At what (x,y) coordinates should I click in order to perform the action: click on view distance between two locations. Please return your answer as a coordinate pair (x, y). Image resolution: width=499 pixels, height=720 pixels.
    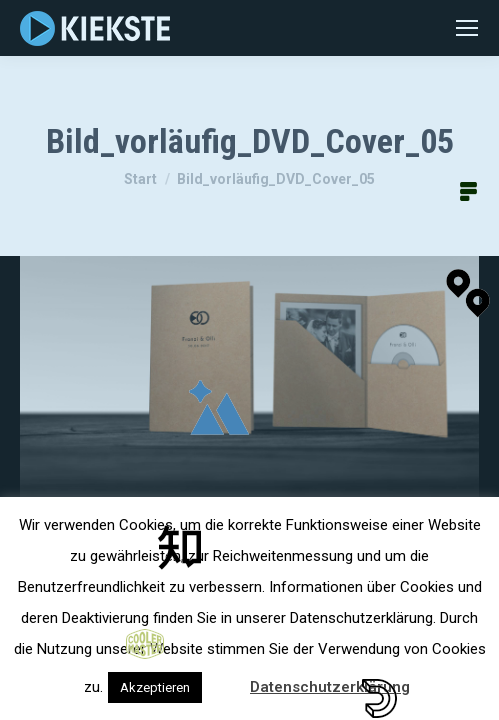
    Looking at the image, I should click on (468, 293).